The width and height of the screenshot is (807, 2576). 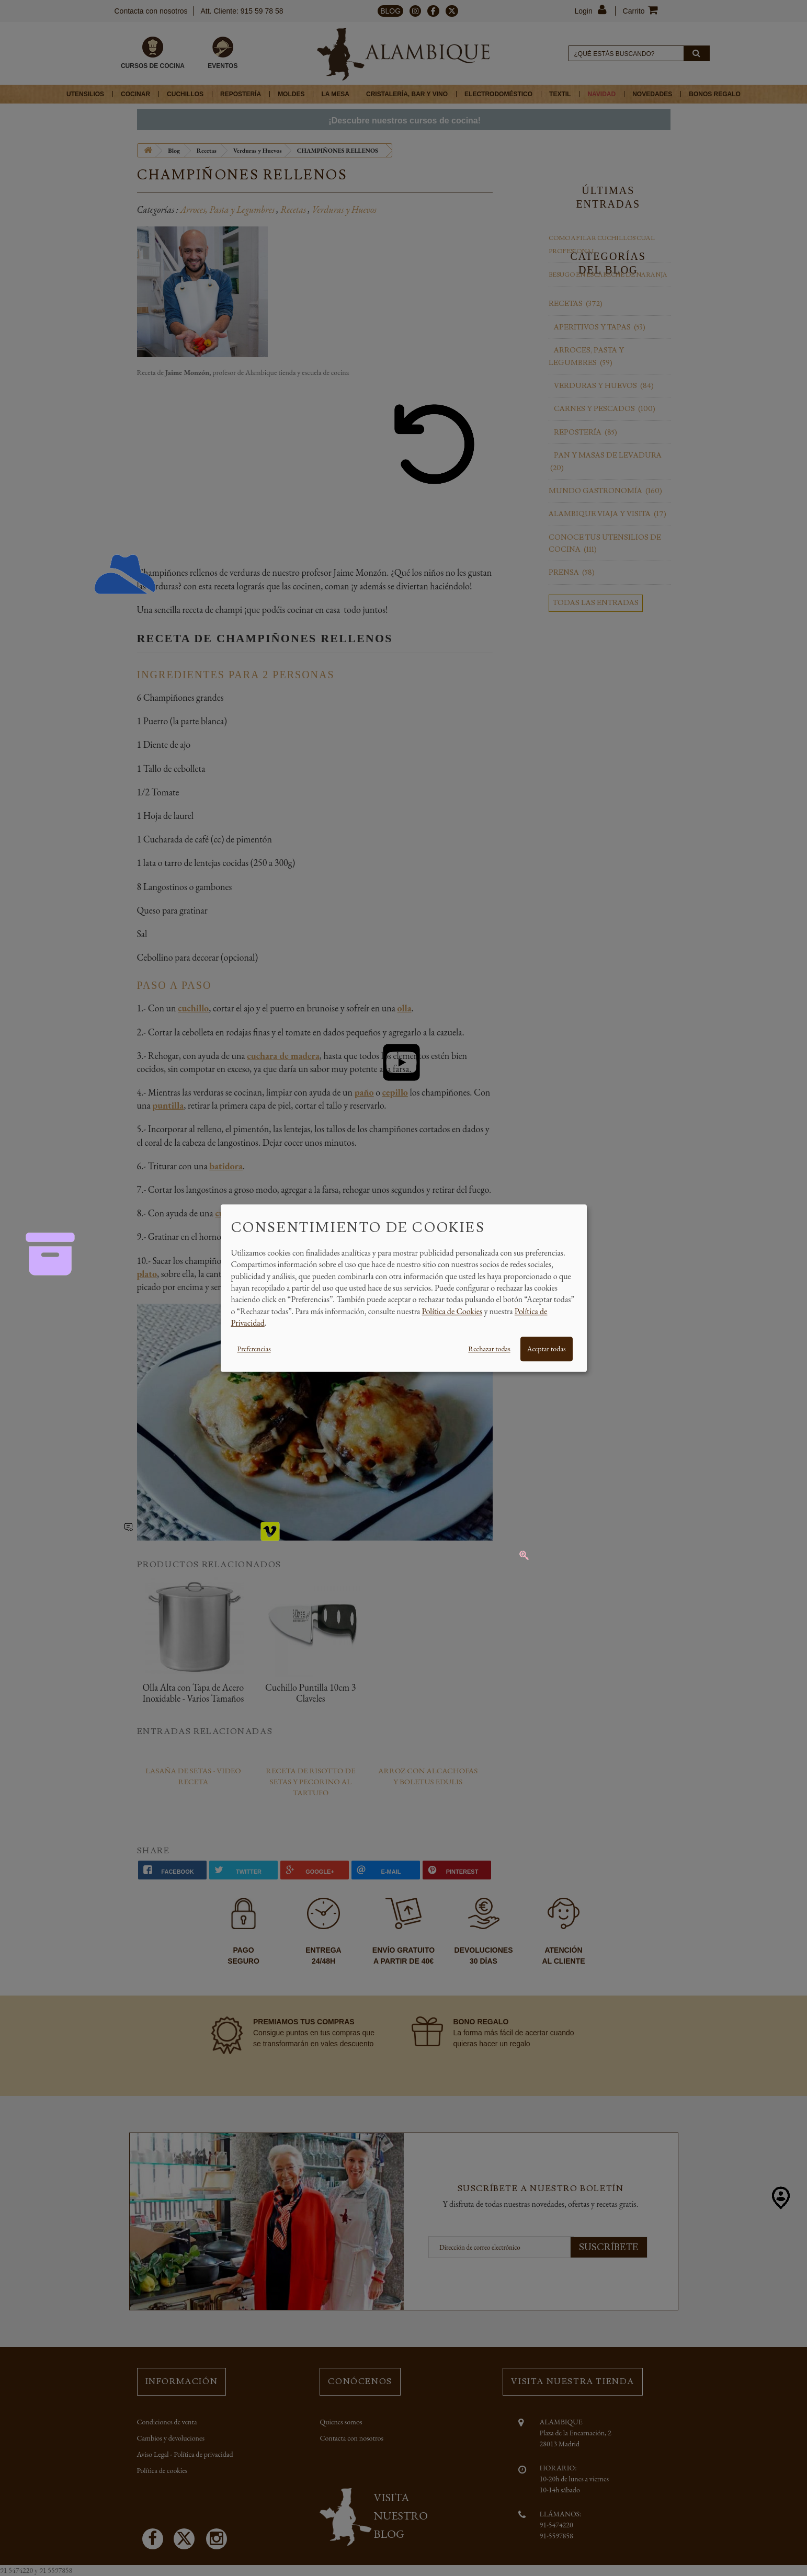 What do you see at coordinates (434, 444) in the screenshot?
I see `undo the last action` at bounding box center [434, 444].